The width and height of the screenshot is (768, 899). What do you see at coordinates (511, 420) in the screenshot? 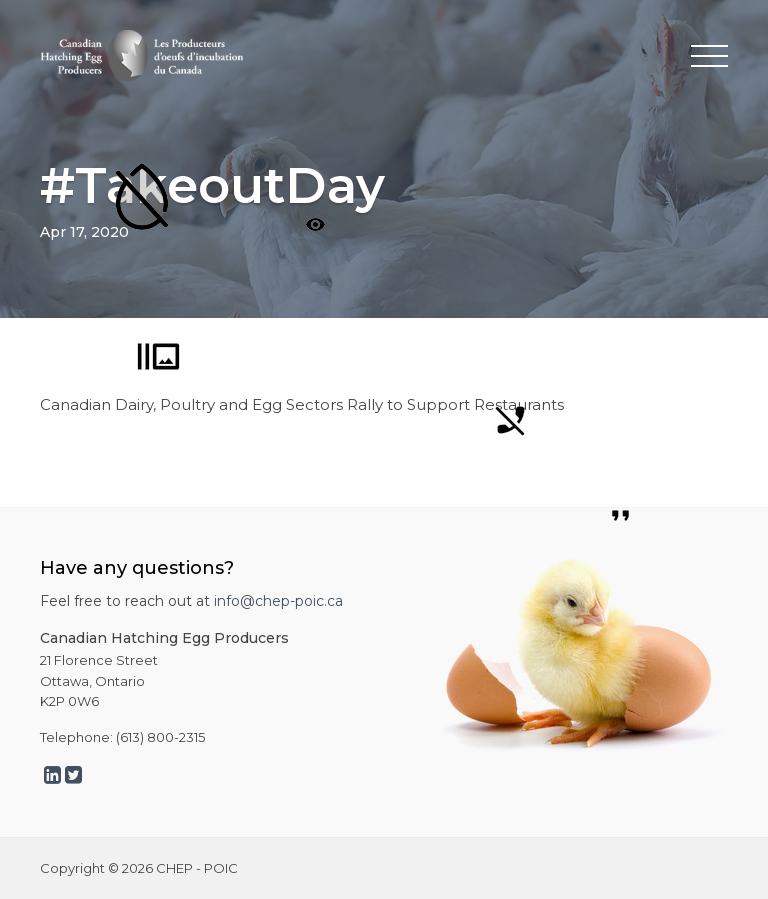
I see `indicates phone calls are disabled or unavailable` at bounding box center [511, 420].